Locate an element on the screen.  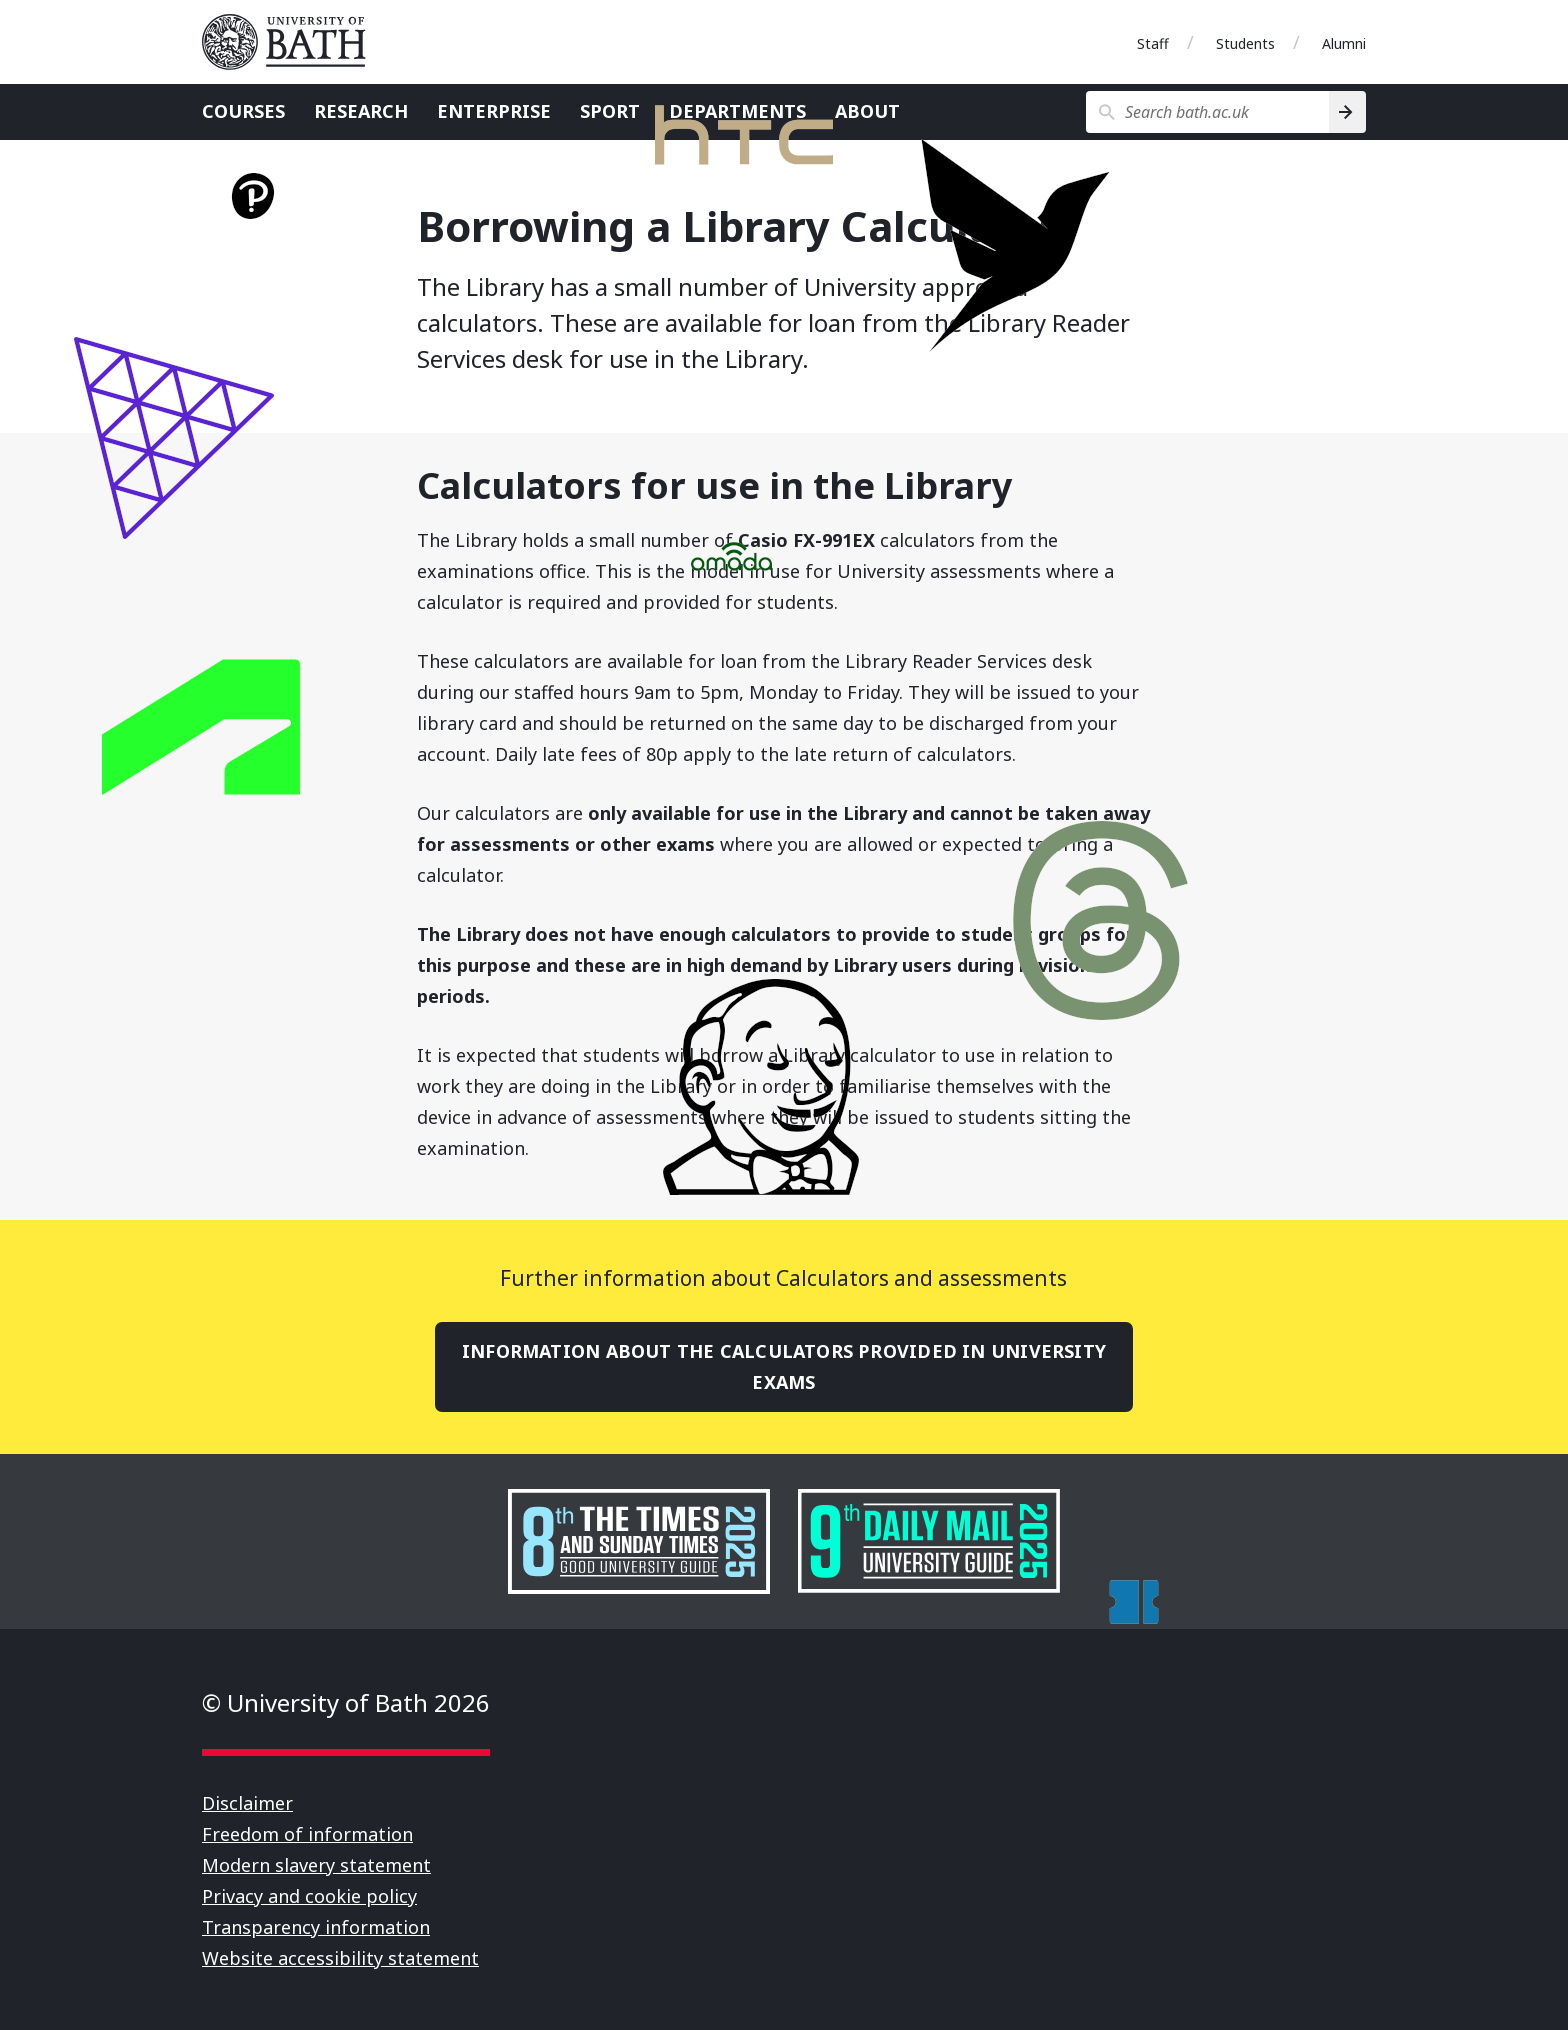
fauna database service logo is located at coordinates (1015, 245).